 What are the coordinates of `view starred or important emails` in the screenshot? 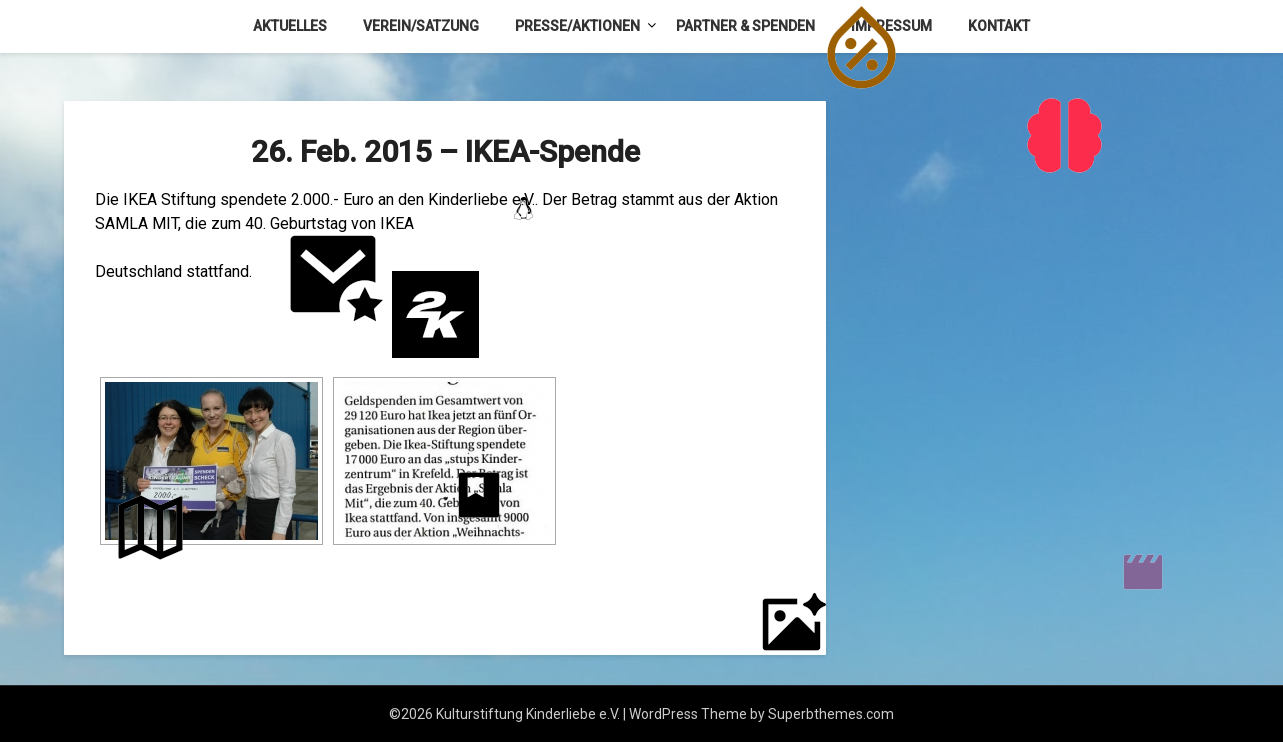 It's located at (333, 274).